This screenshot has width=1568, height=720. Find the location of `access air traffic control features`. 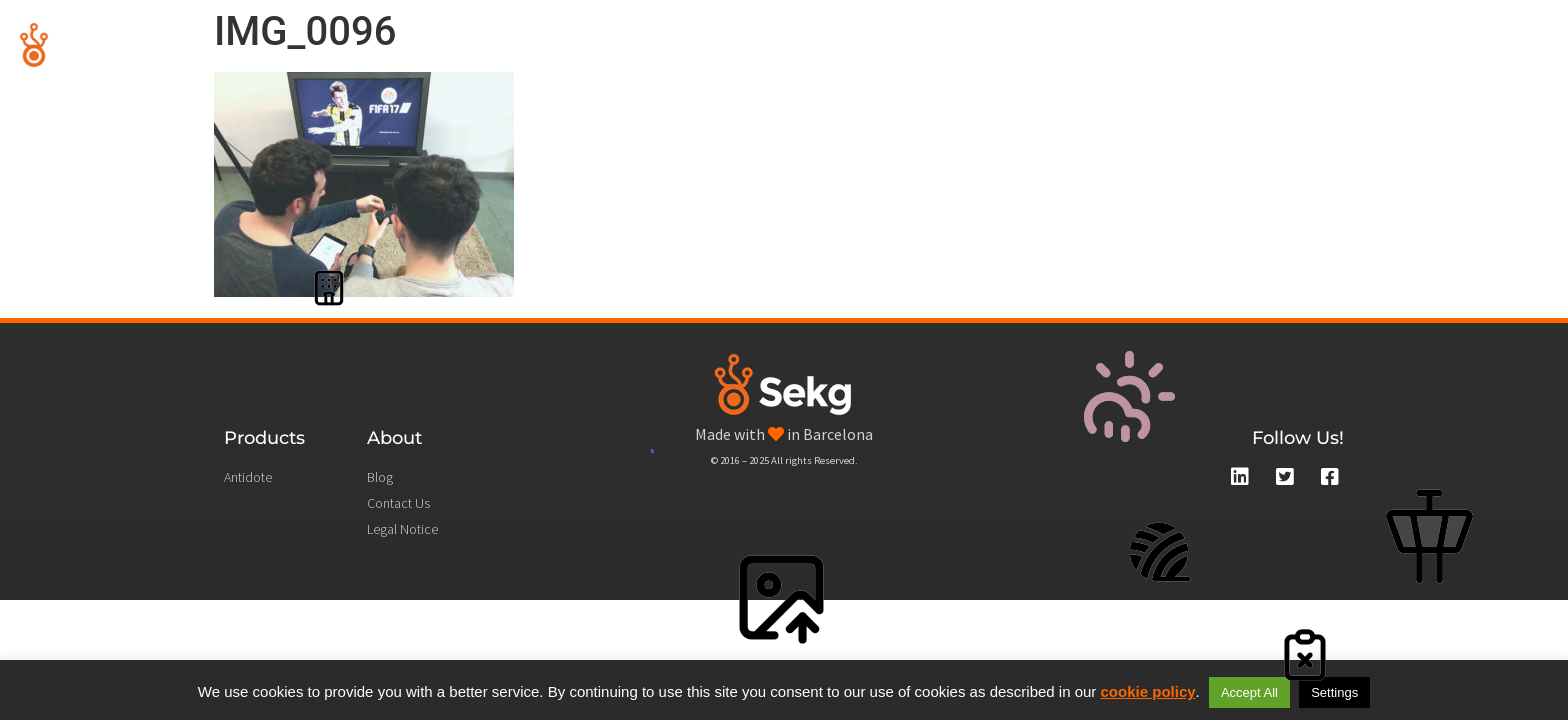

access air traffic control features is located at coordinates (1429, 536).